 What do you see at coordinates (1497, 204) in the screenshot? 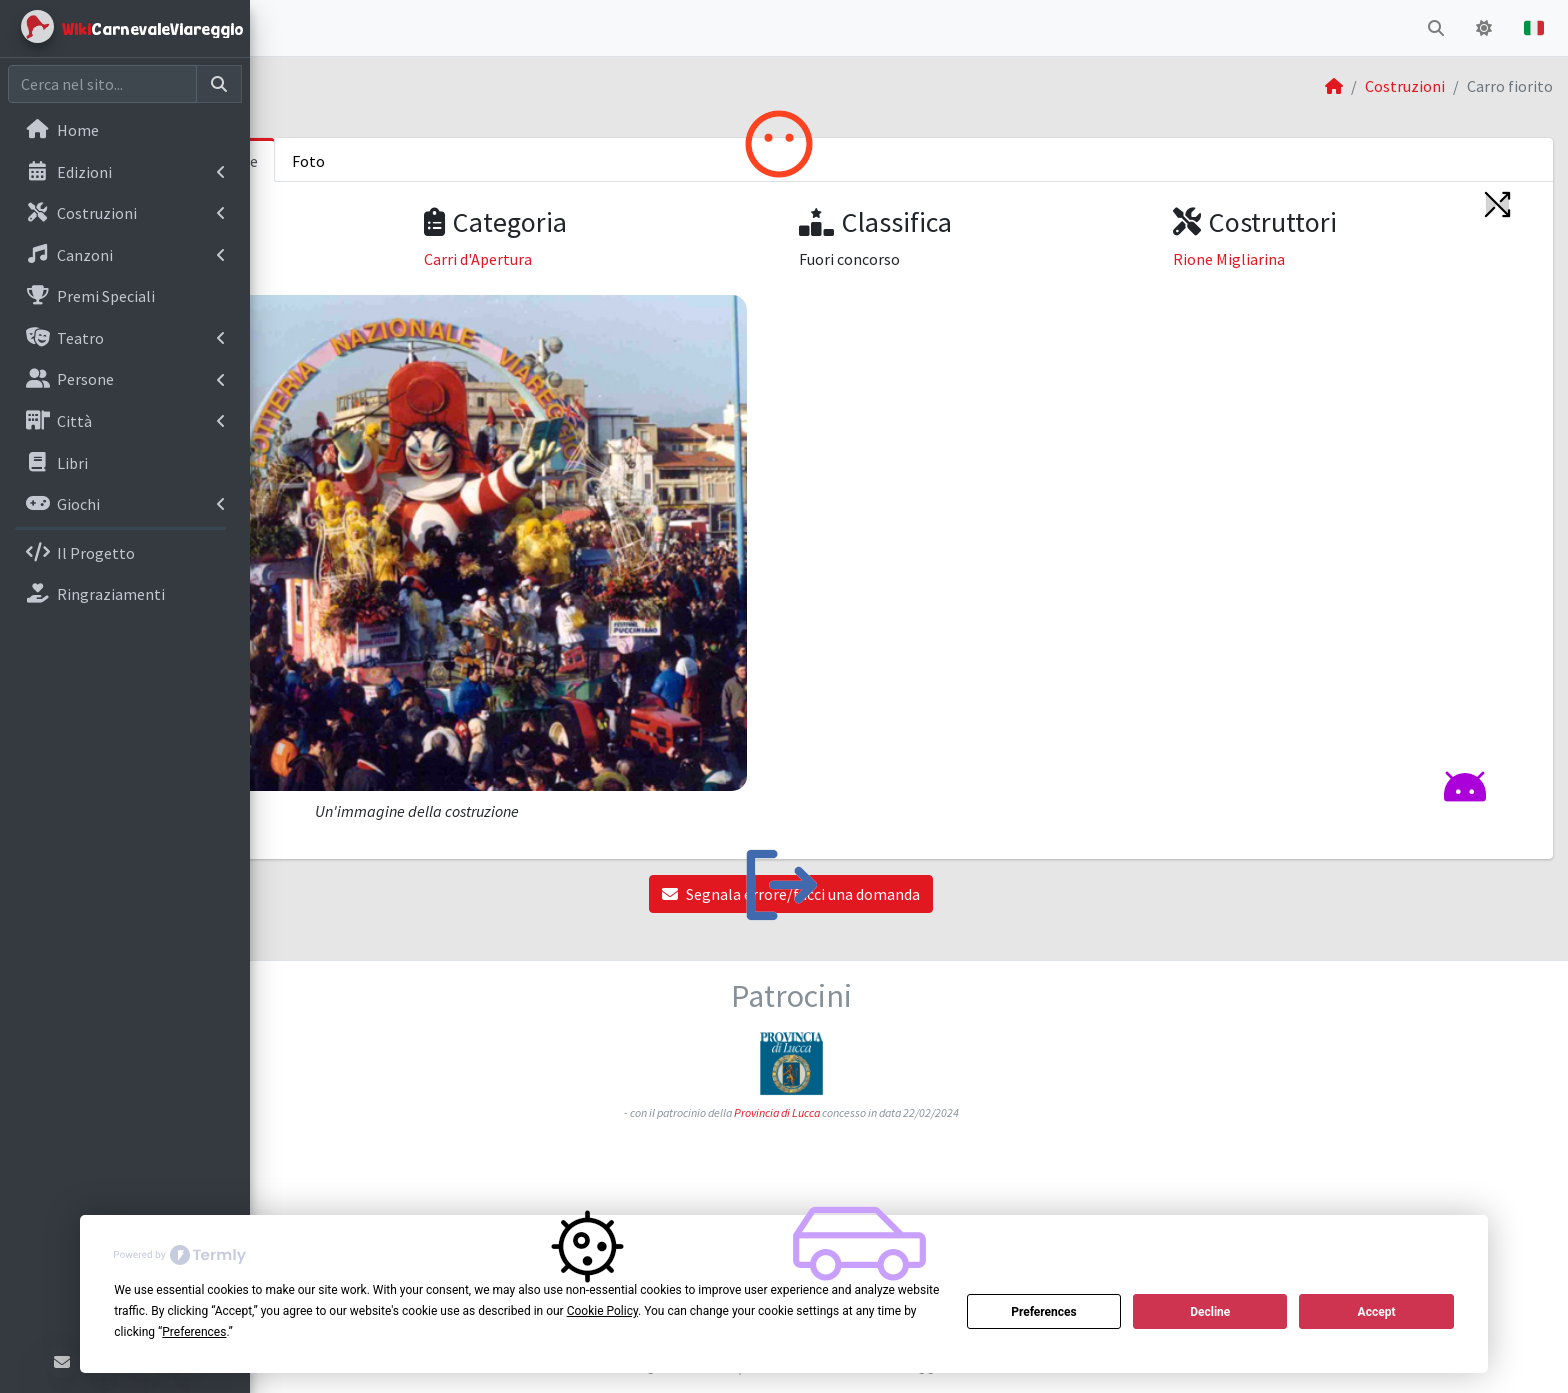
I see `shuffle or randomize playback order` at bounding box center [1497, 204].